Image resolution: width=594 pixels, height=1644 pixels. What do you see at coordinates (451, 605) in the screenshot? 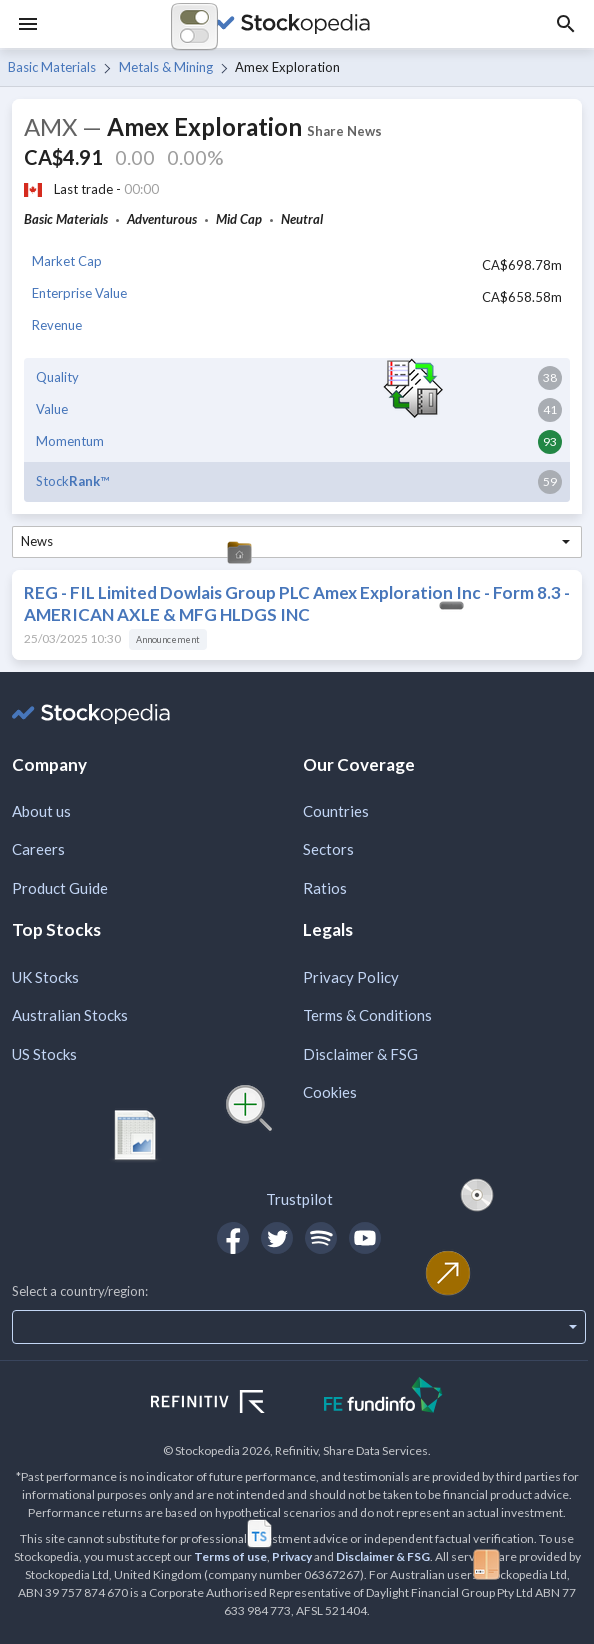
I see `connect to a bluetooth speaker` at bounding box center [451, 605].